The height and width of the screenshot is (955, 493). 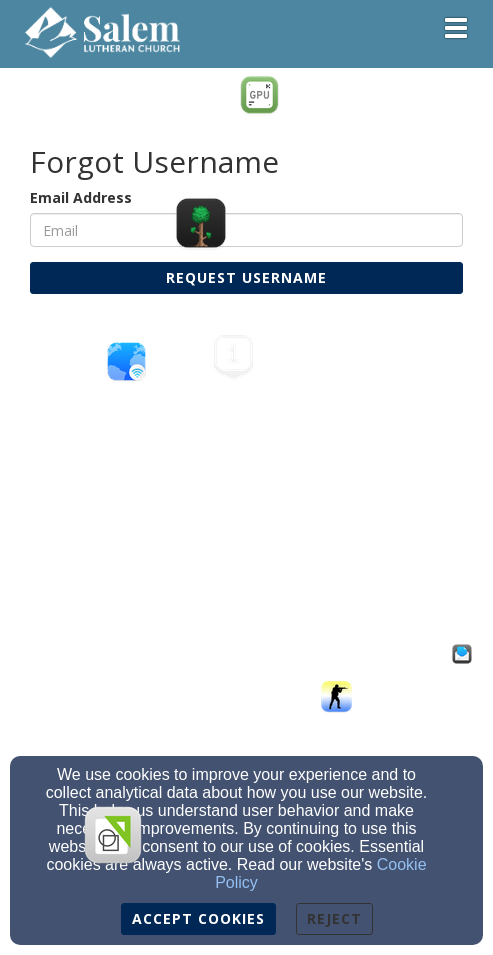 I want to click on open the mail app, so click(x=462, y=654).